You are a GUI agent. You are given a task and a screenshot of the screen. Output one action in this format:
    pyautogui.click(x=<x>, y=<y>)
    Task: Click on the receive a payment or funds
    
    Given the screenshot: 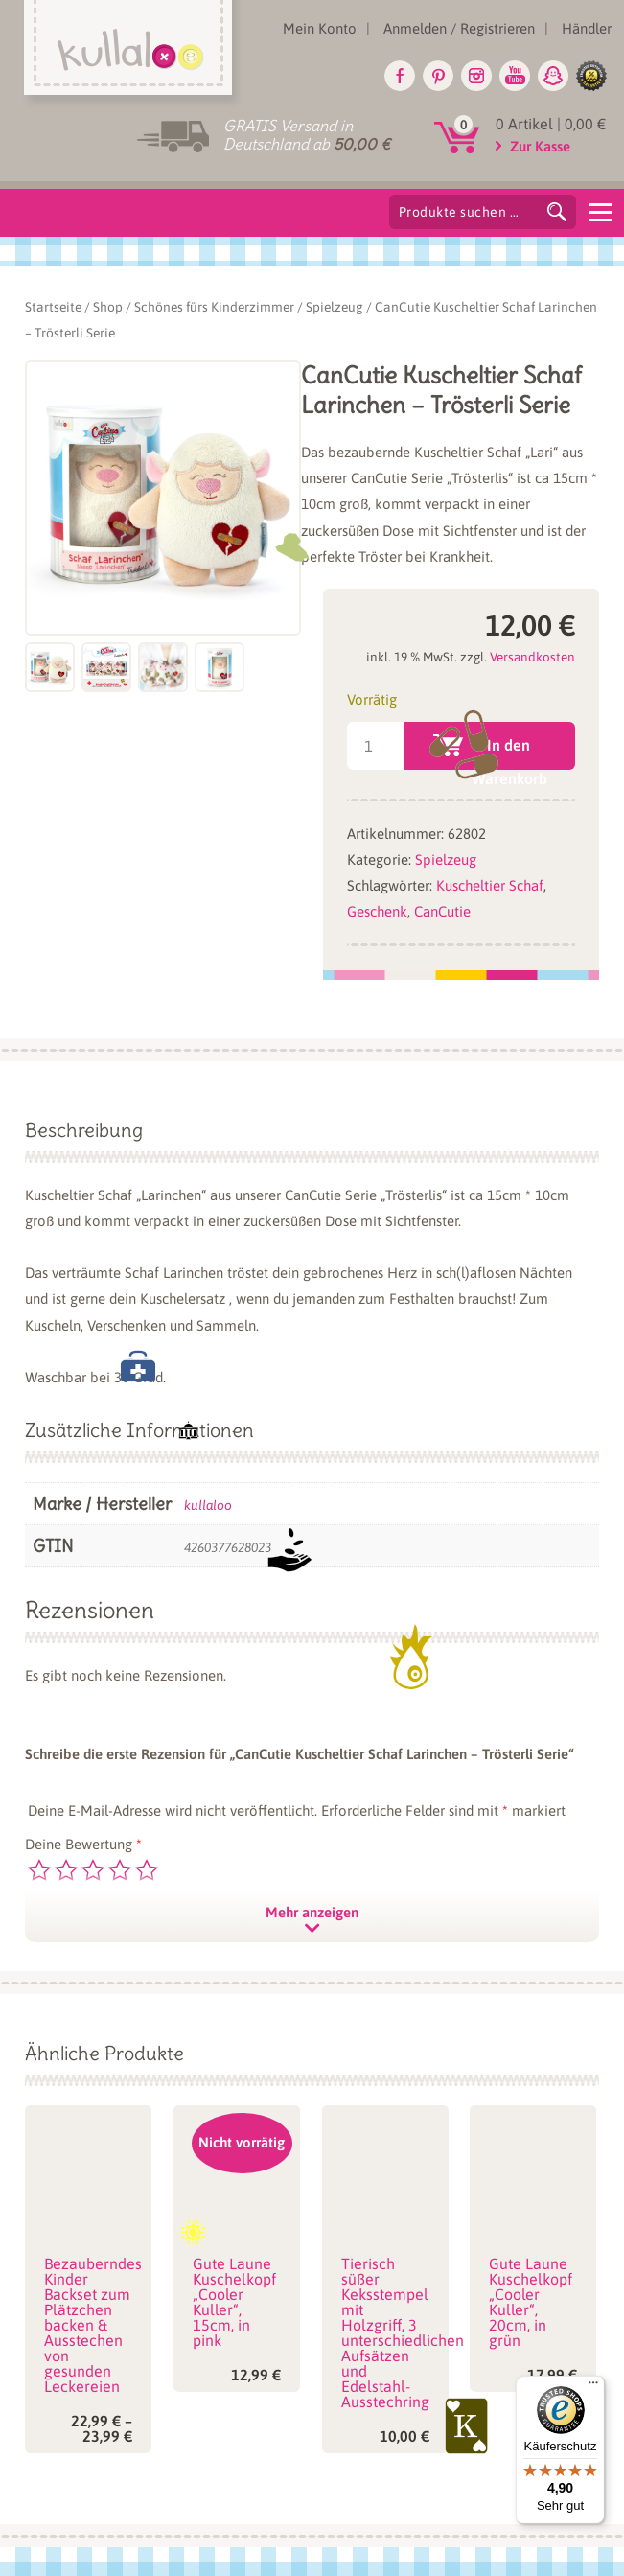 What is the action you would take?
    pyautogui.click(x=289, y=1549)
    